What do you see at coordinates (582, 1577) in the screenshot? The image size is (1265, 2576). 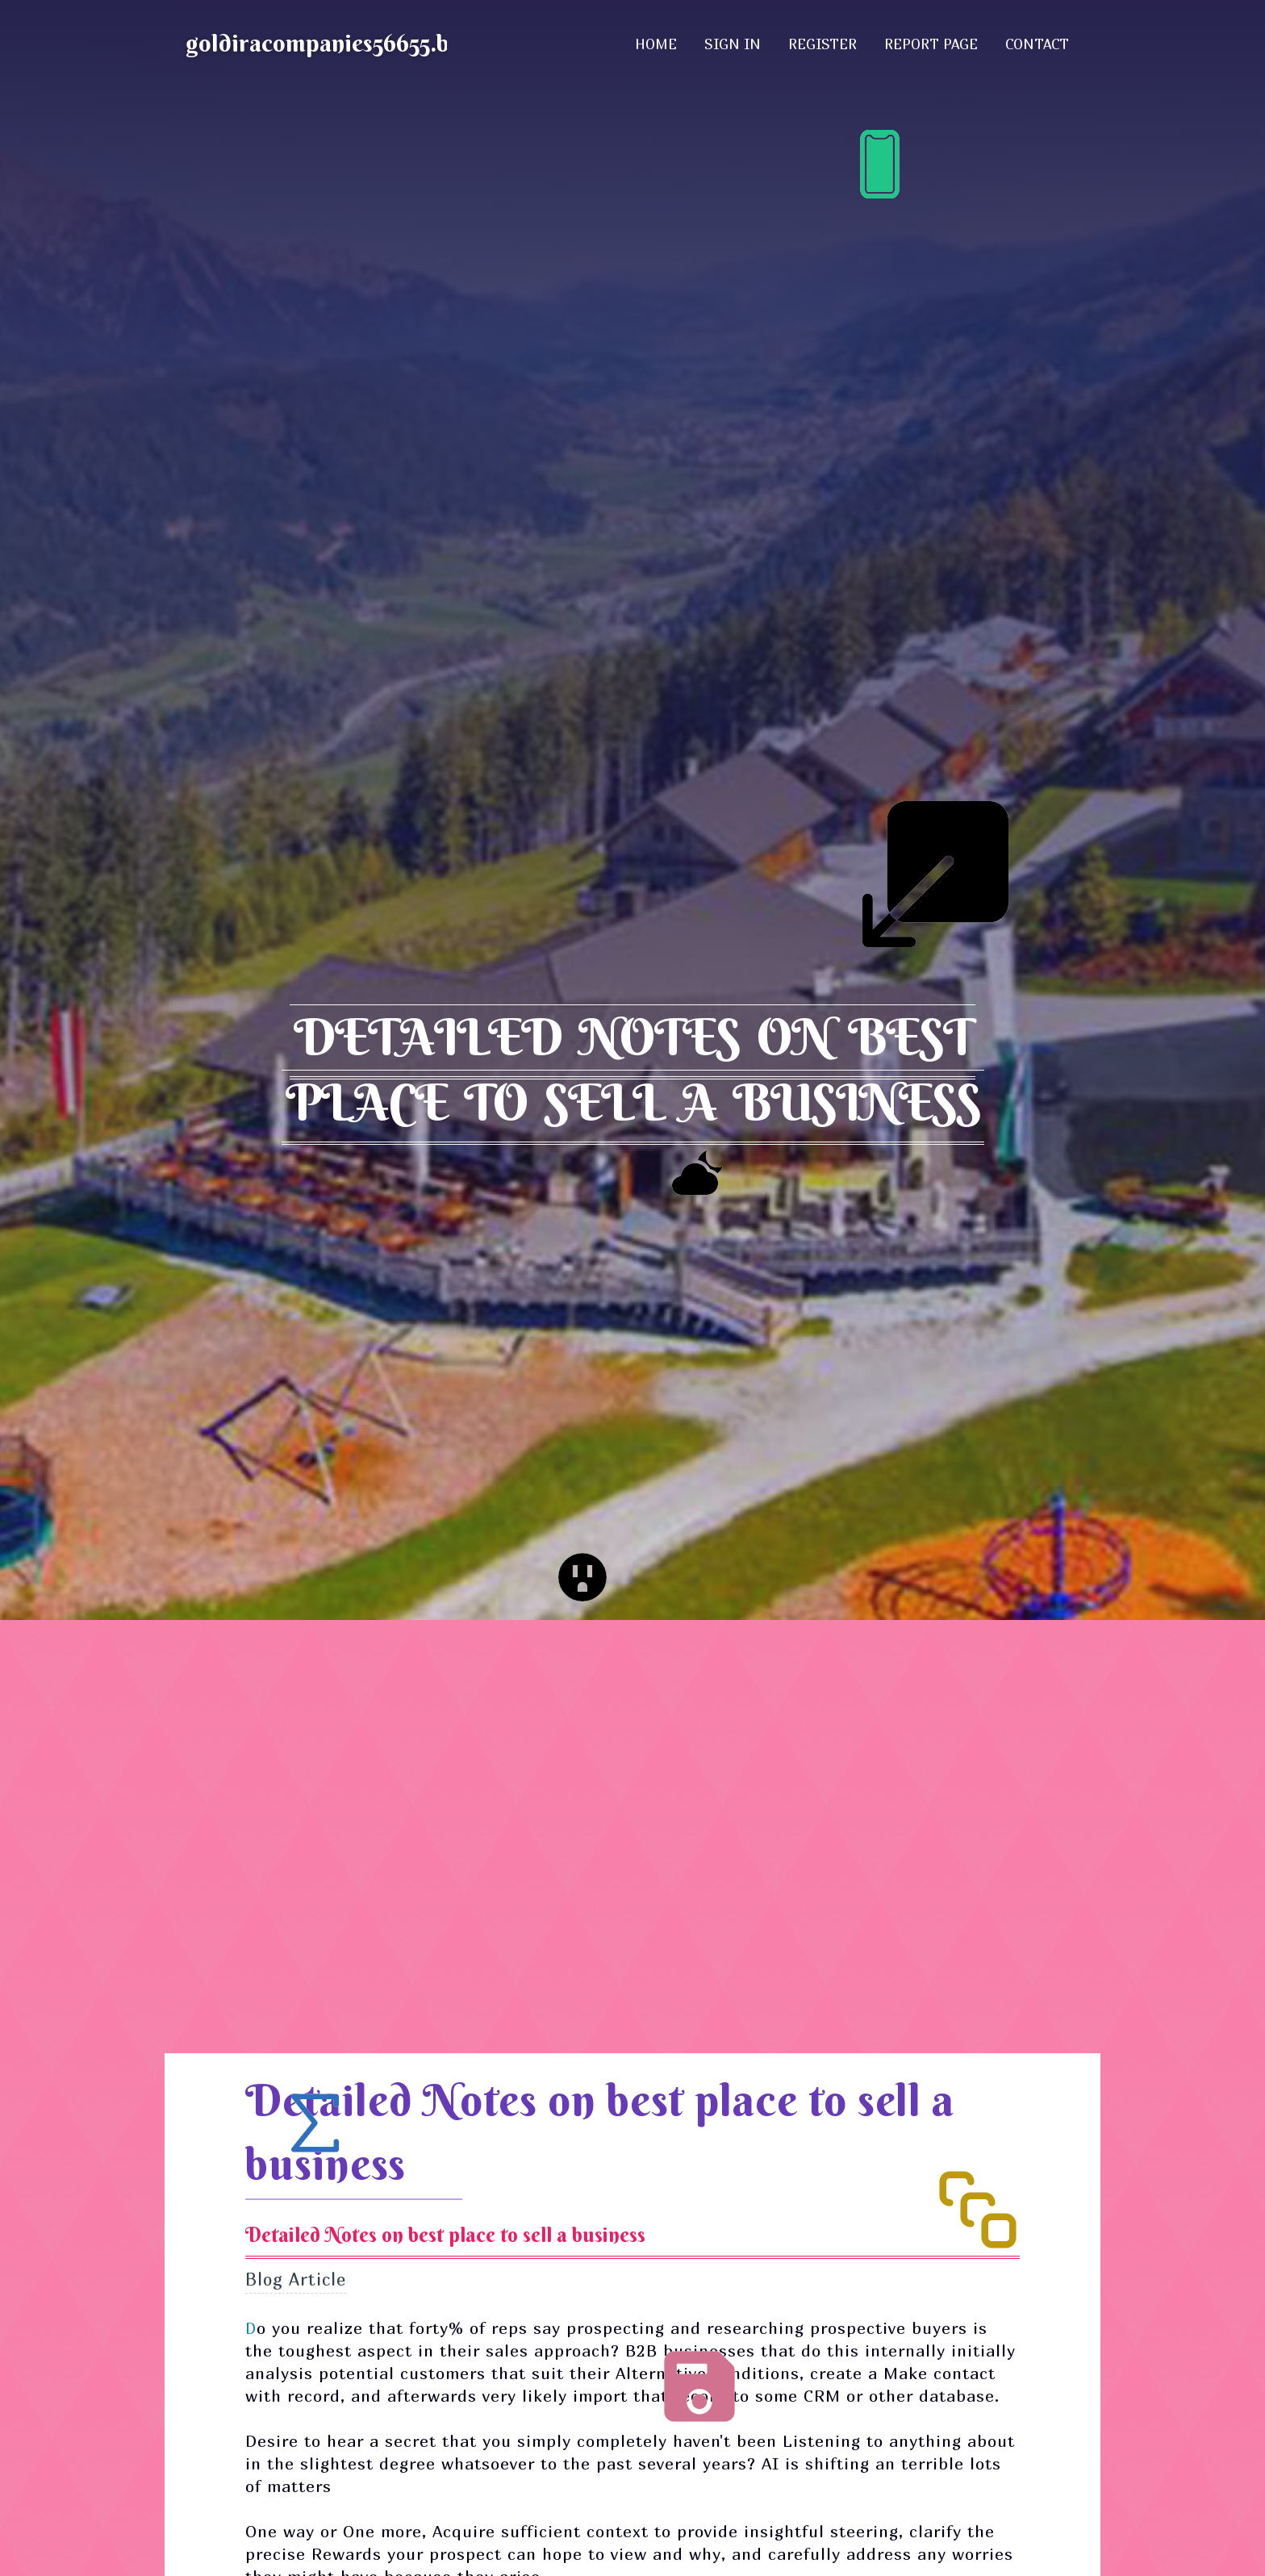 I see `indicates power outlet or charging station nearby` at bounding box center [582, 1577].